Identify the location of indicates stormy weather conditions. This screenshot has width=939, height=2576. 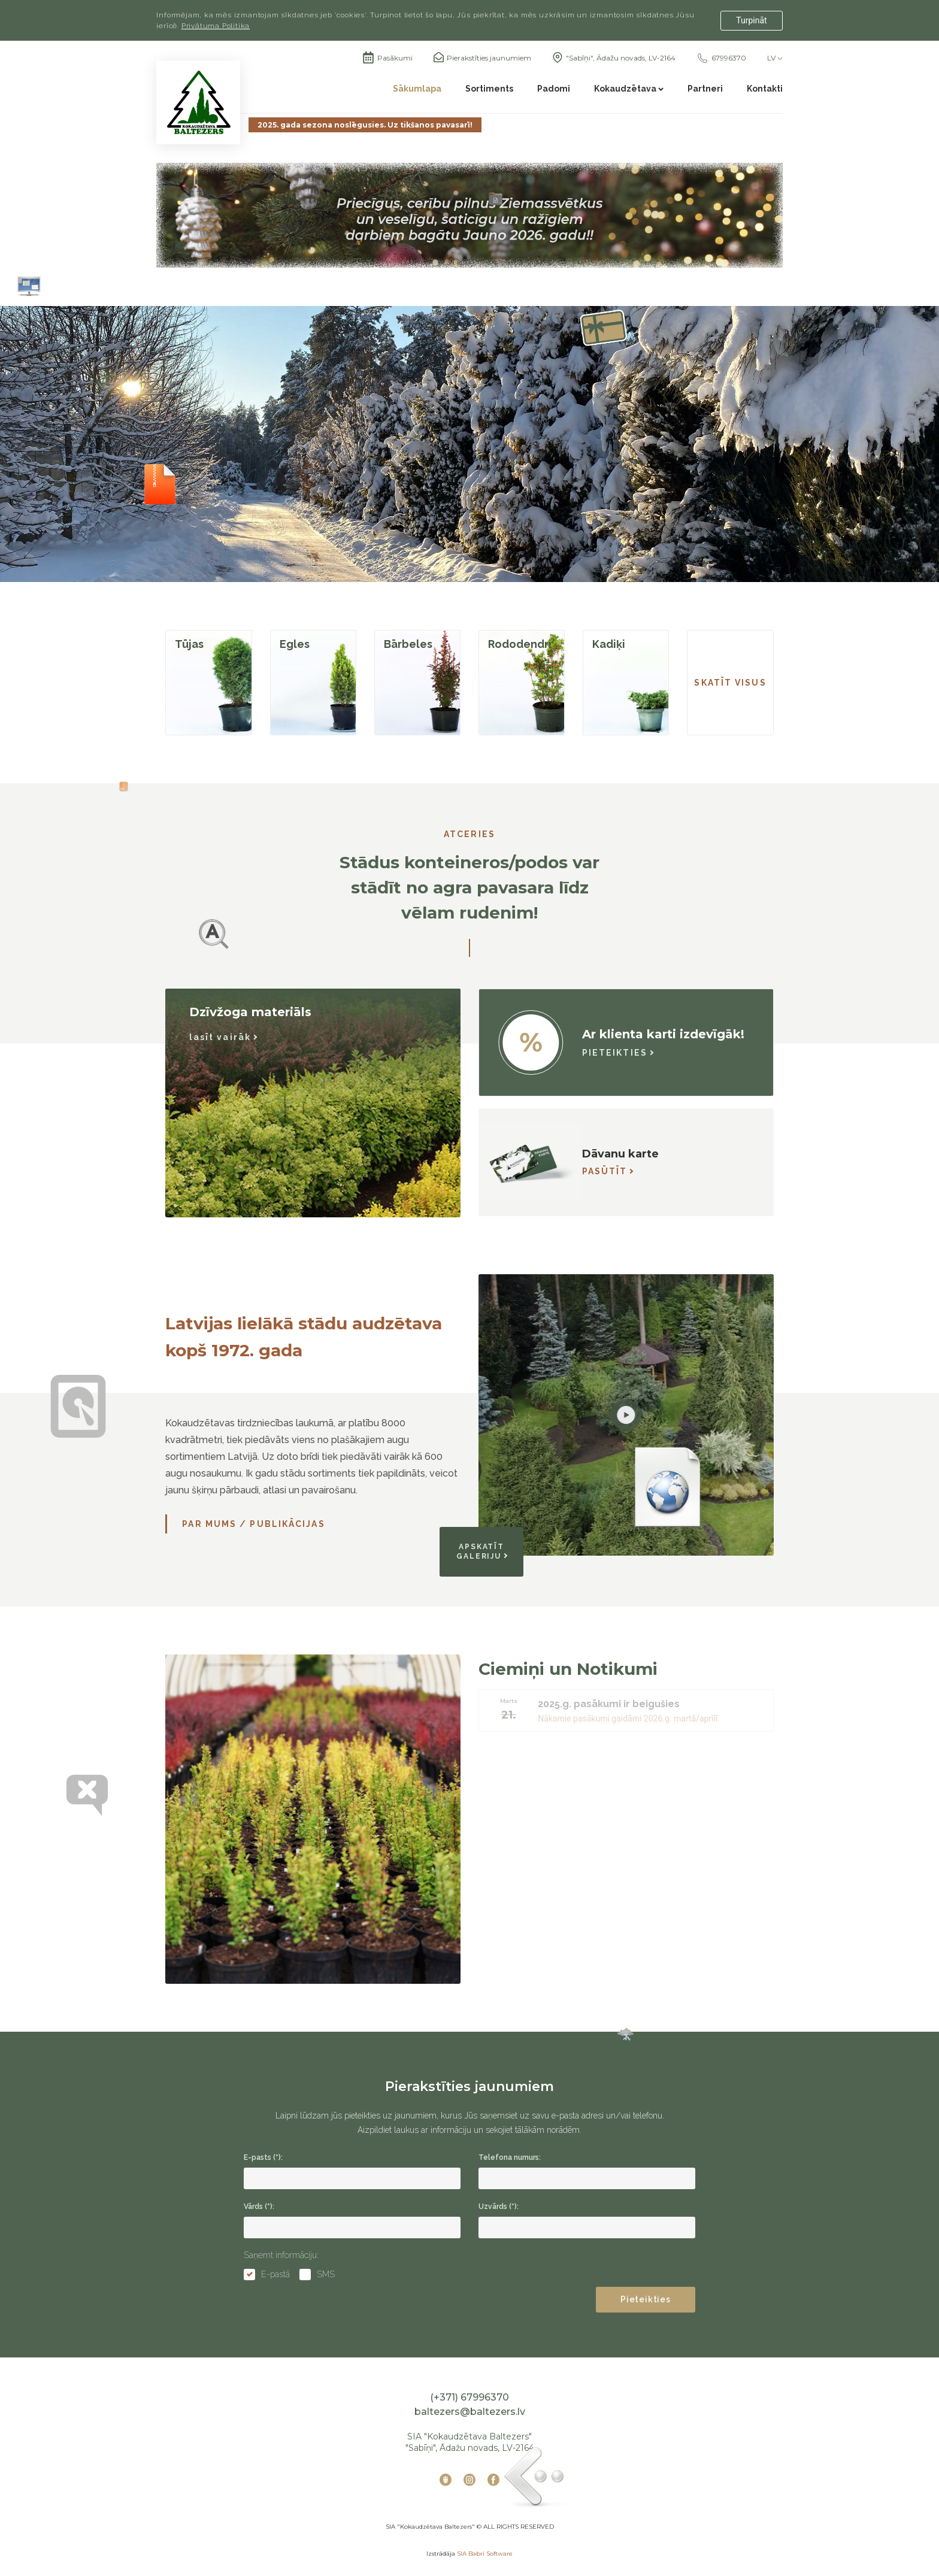
(625, 2033).